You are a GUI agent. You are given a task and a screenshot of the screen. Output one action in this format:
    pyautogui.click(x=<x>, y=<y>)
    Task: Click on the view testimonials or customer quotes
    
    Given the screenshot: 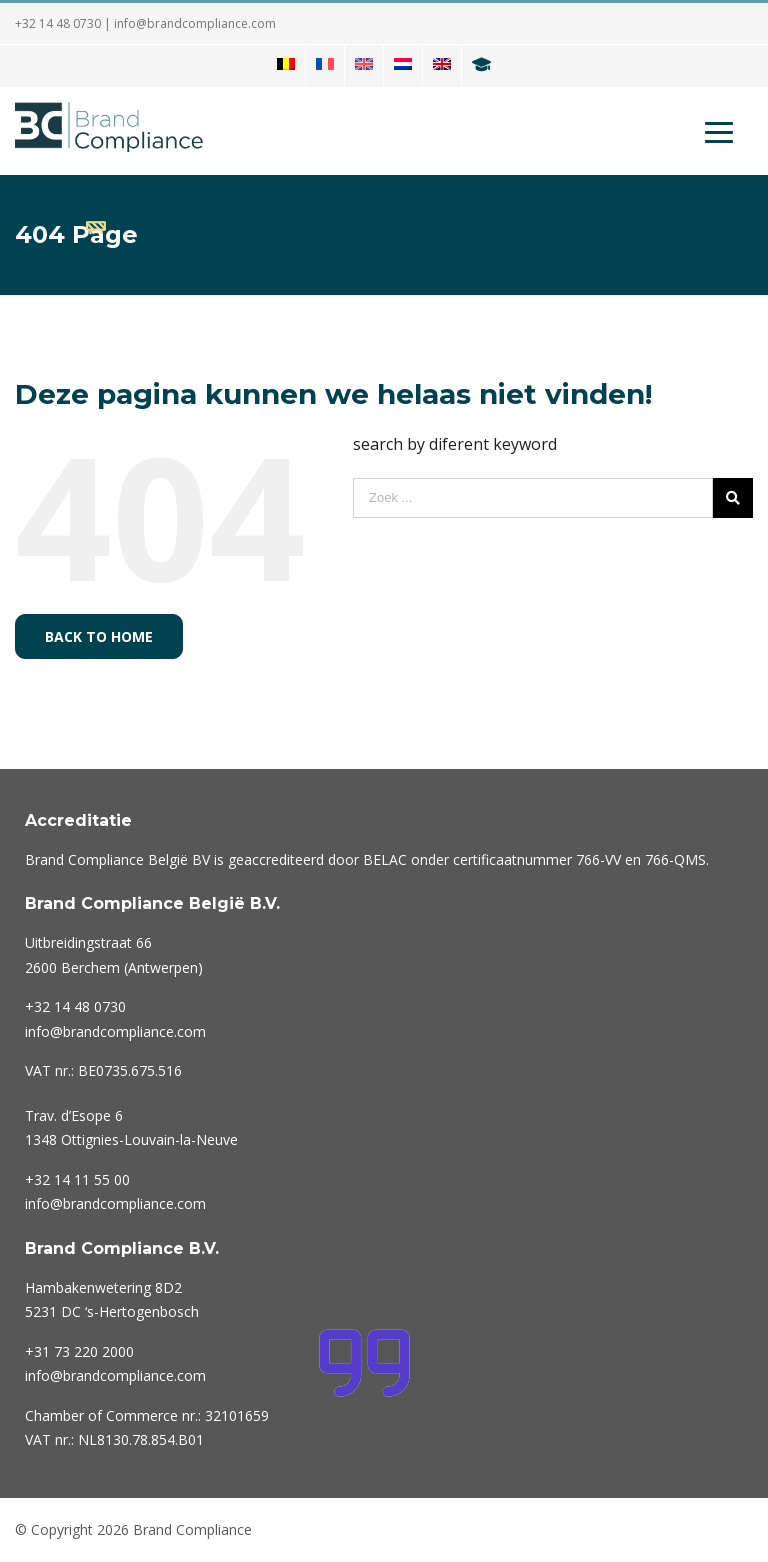 What is the action you would take?
    pyautogui.click(x=364, y=1361)
    